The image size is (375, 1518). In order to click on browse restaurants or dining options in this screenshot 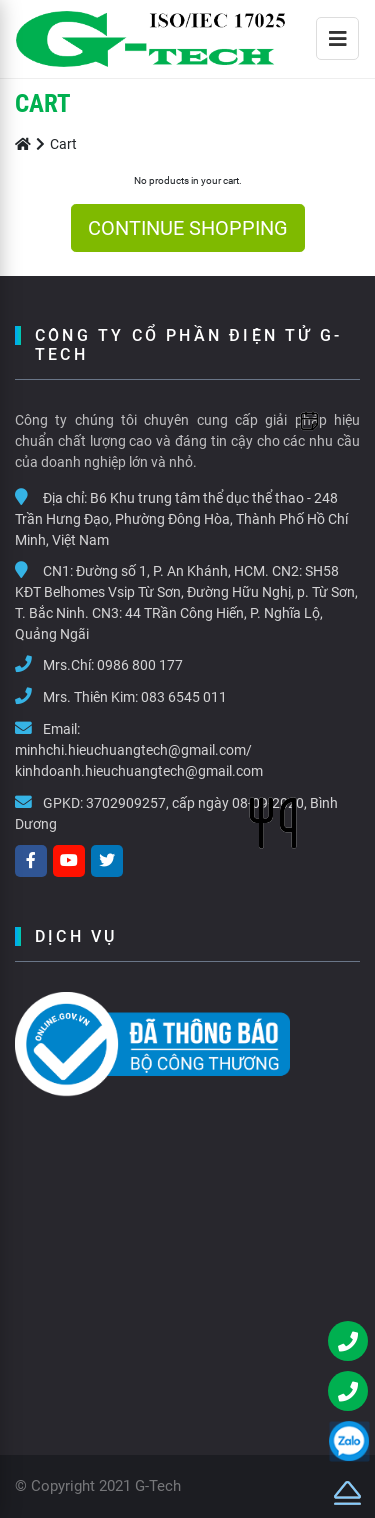, I will do `click(273, 823)`.